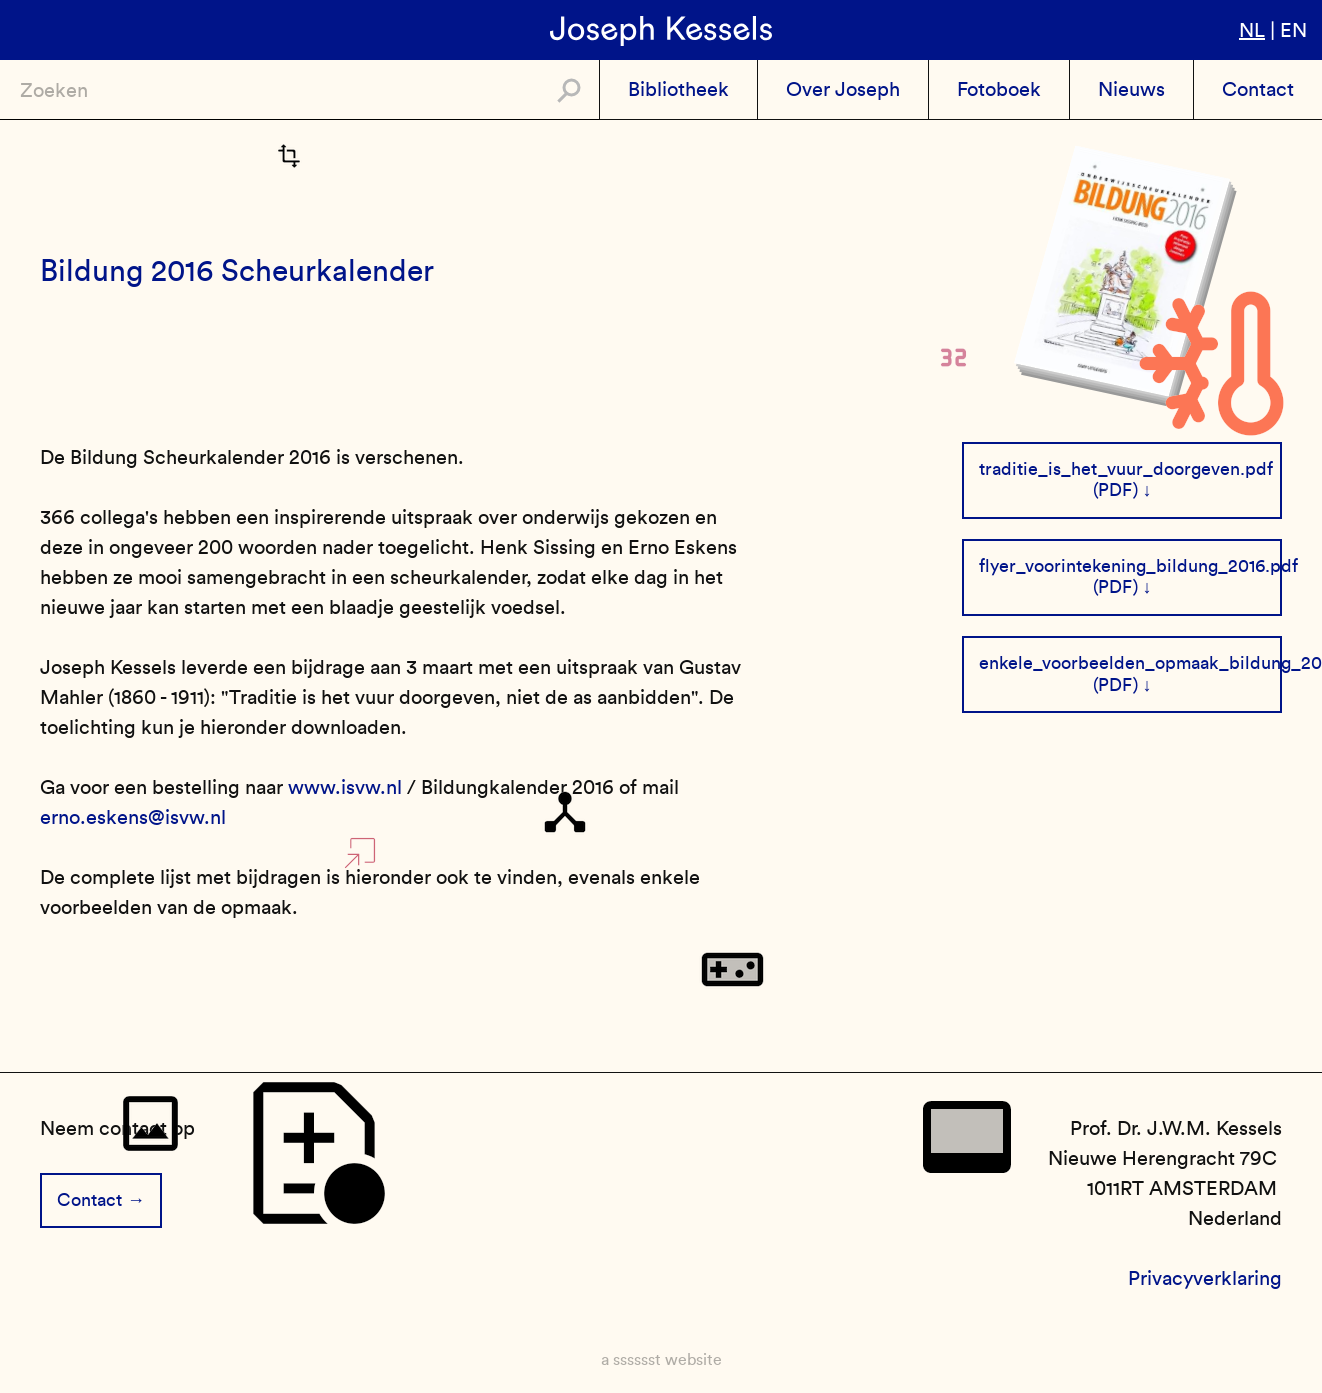  What do you see at coordinates (732, 969) in the screenshot?
I see `access games or gaming features` at bounding box center [732, 969].